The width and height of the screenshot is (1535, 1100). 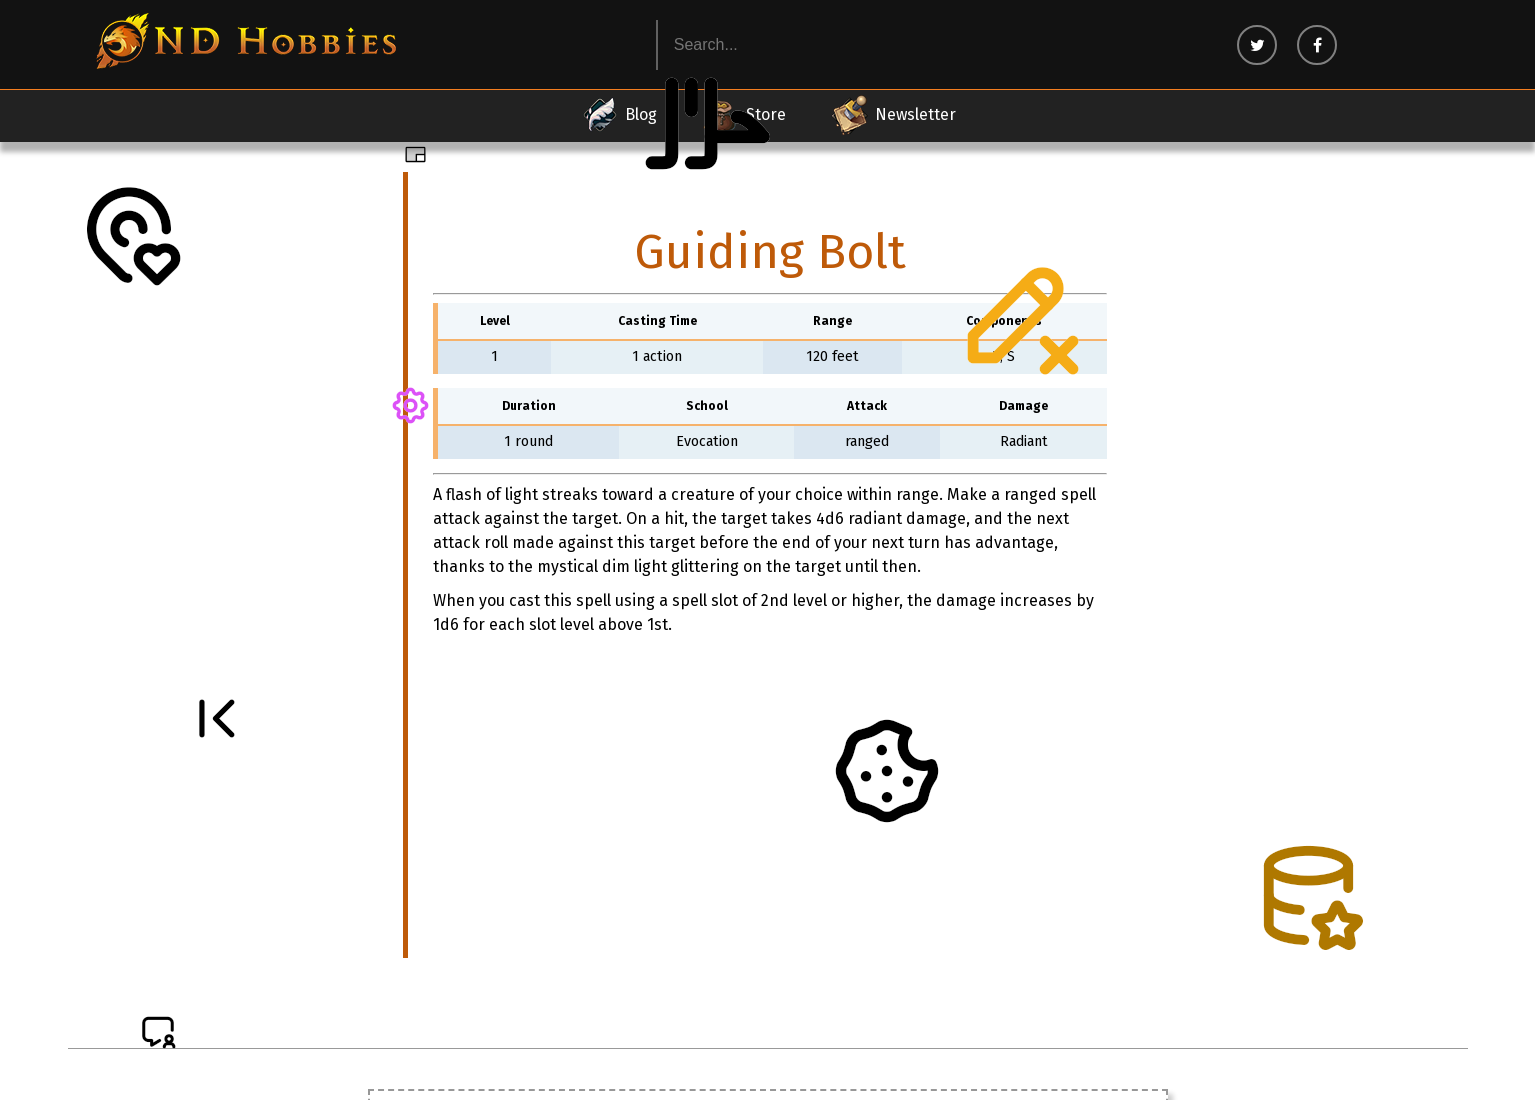 I want to click on manage cookie preferences, so click(x=887, y=771).